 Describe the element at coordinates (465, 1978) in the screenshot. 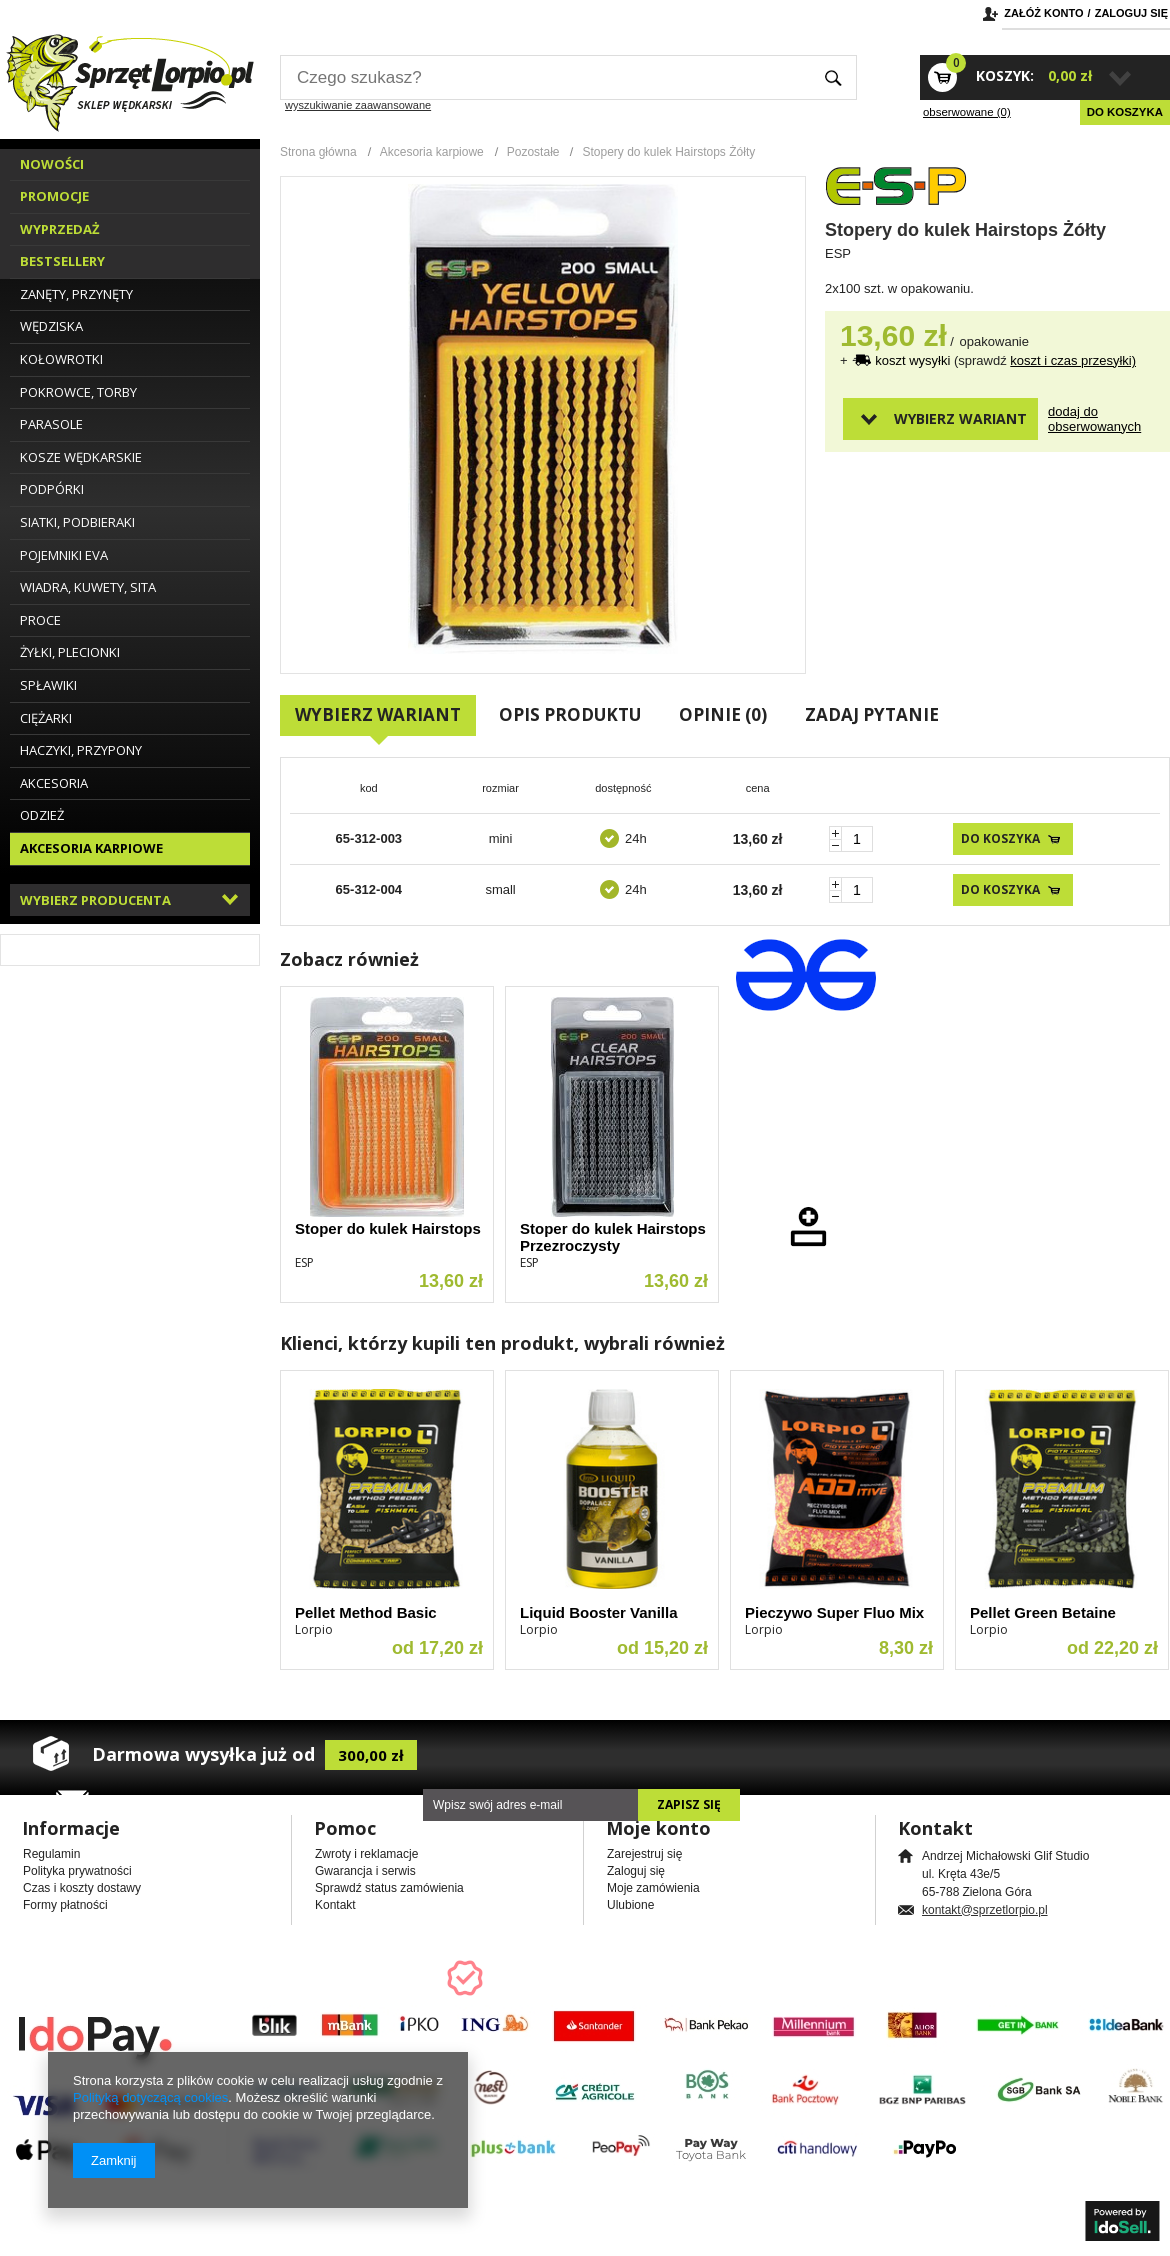

I see `indicates a verified account or profile` at that location.